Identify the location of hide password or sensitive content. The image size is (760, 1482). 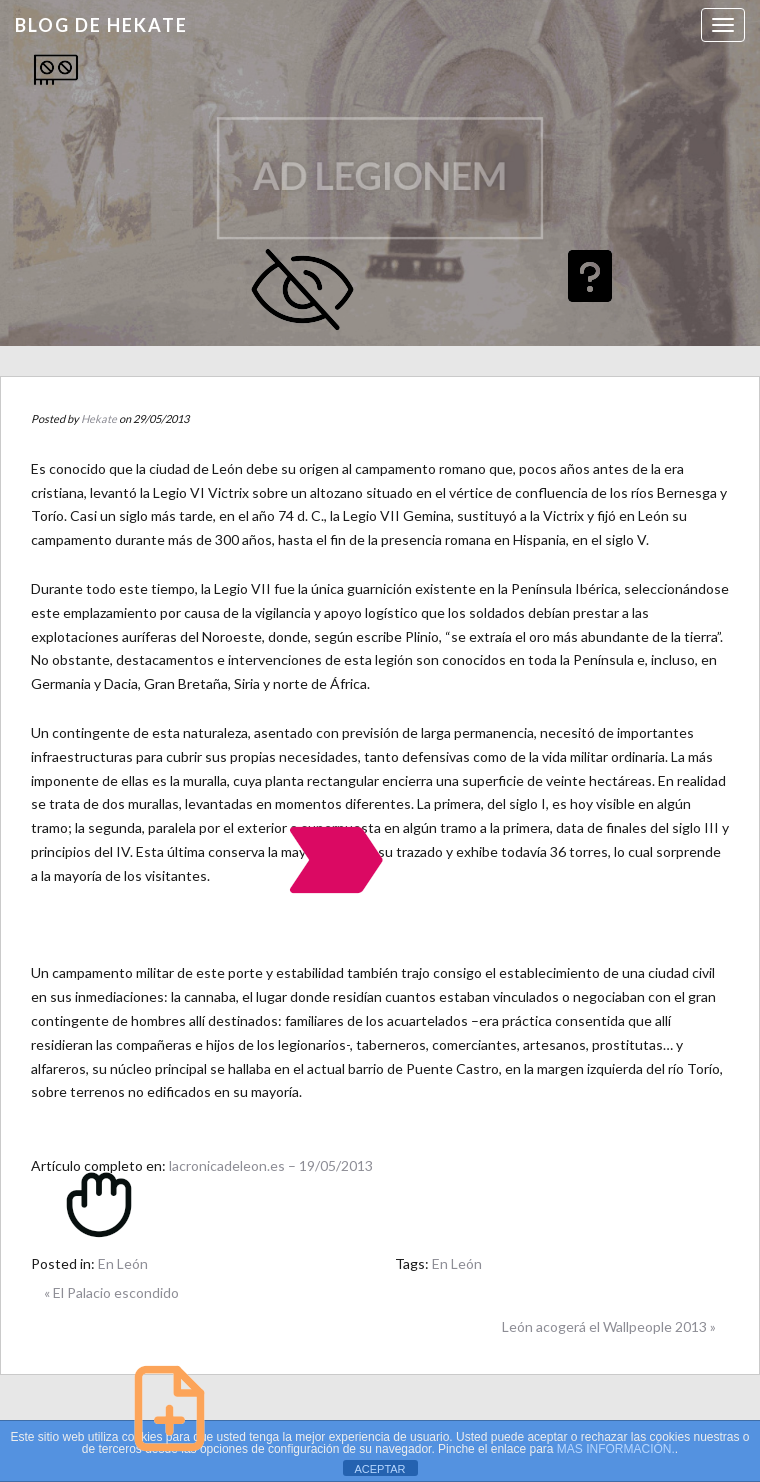
(302, 289).